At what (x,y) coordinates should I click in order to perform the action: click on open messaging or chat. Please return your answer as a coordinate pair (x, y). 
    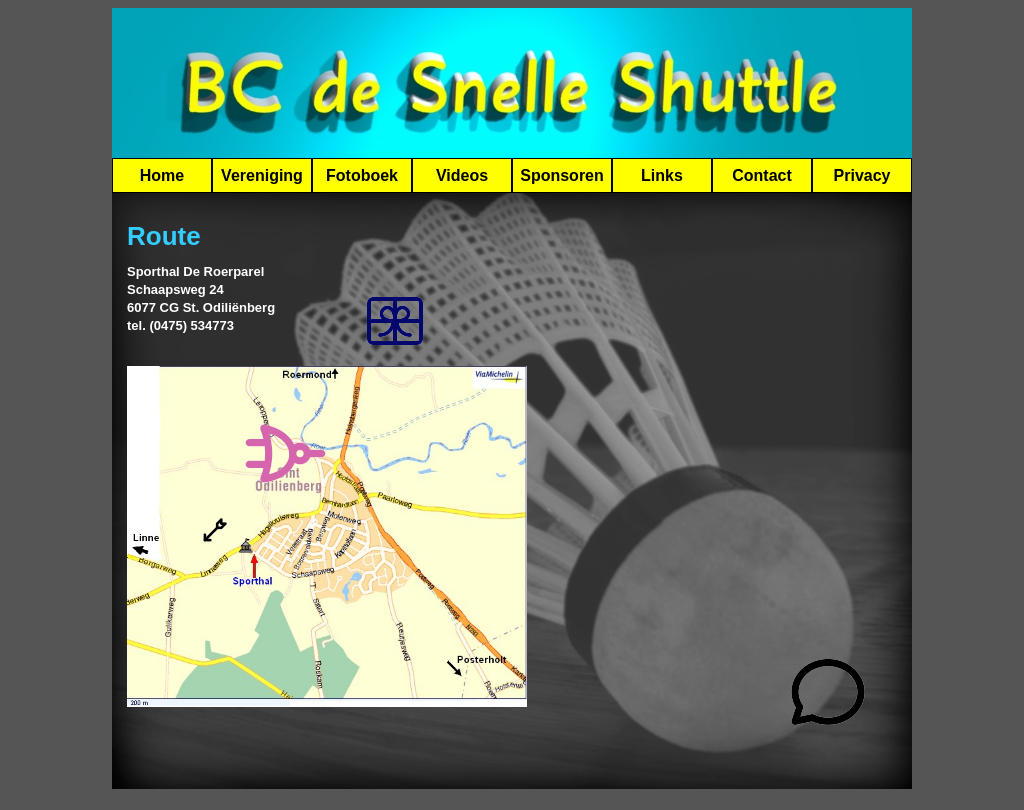
    Looking at the image, I should click on (828, 692).